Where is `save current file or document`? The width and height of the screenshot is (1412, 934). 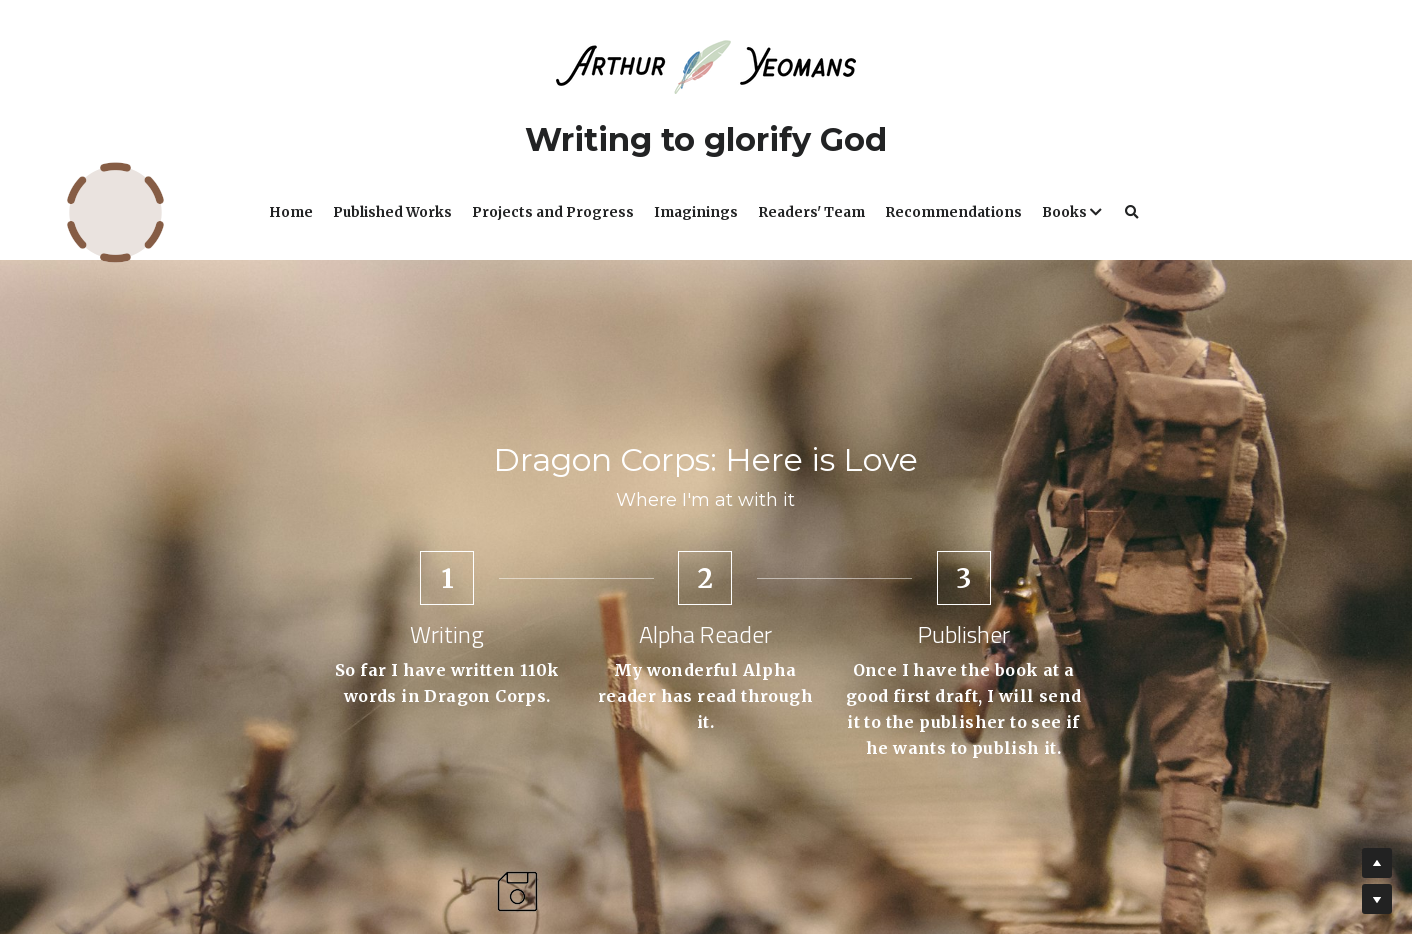 save current file or document is located at coordinates (517, 891).